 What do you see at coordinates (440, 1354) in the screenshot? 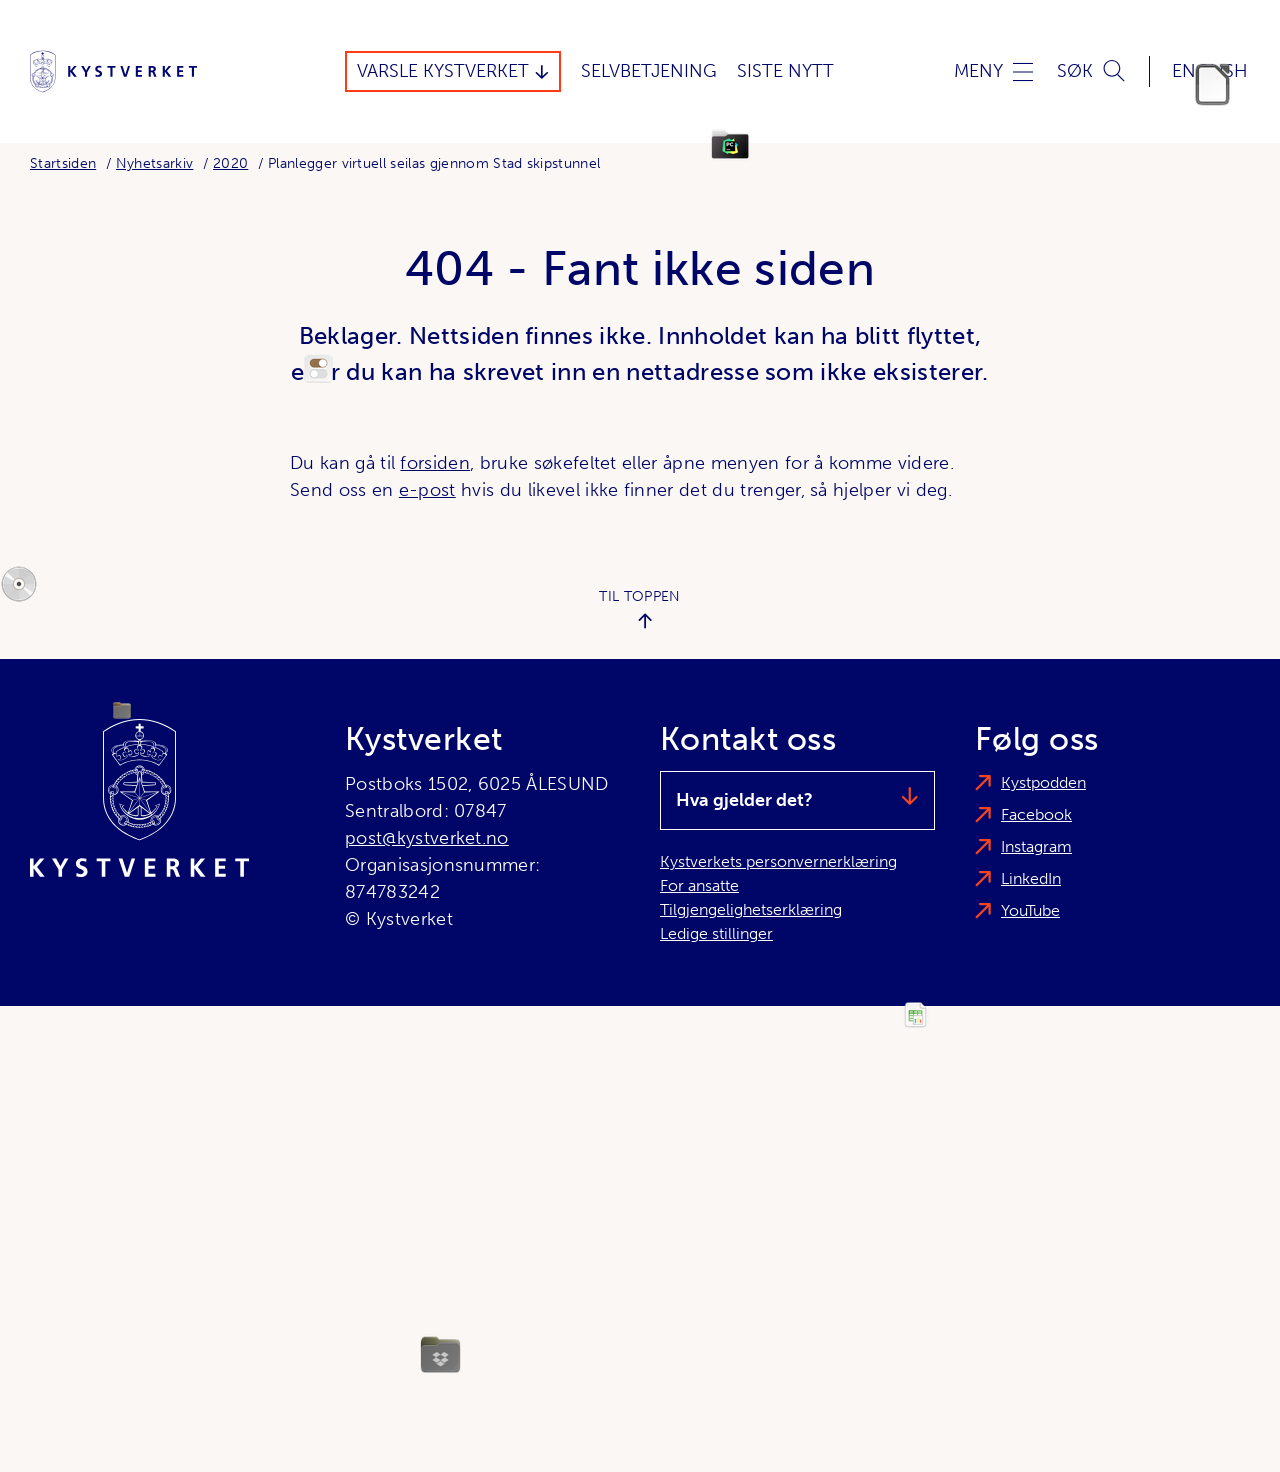
I see `open dropbox folder` at bounding box center [440, 1354].